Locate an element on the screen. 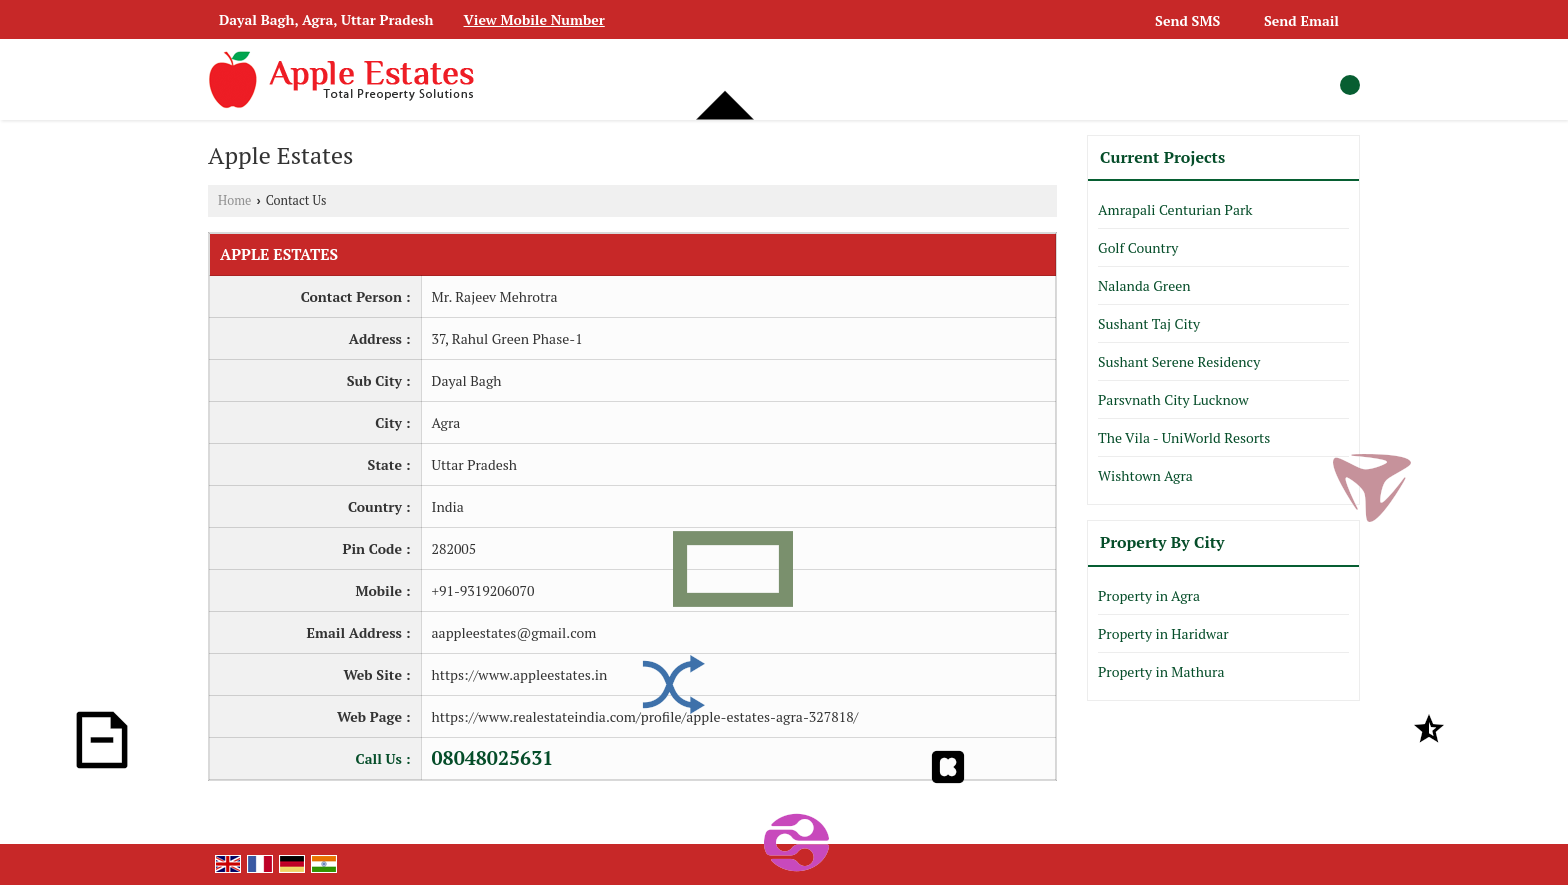  indicates a partial rating or half-star score is located at coordinates (1429, 729).